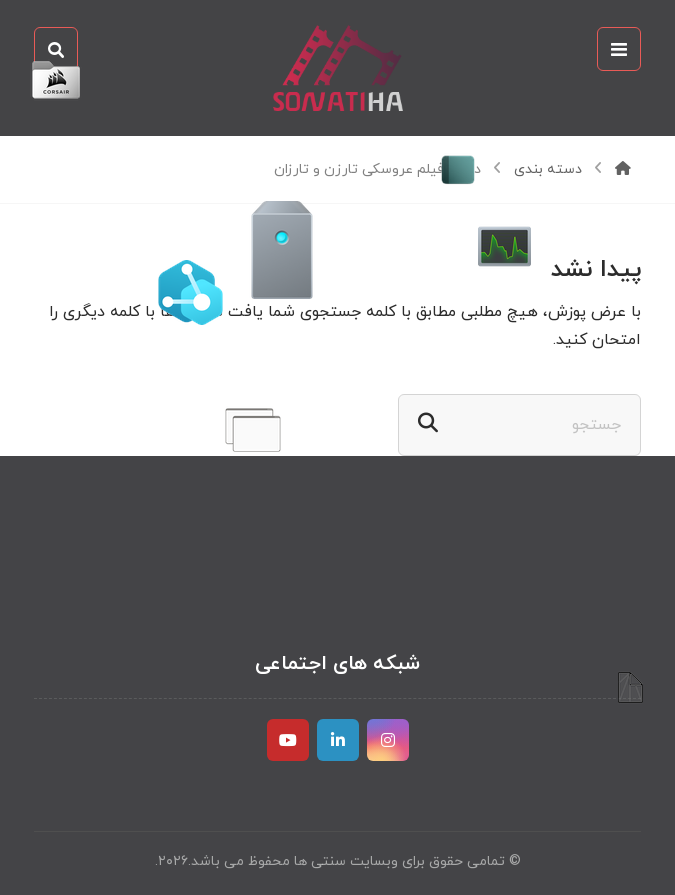 The height and width of the screenshot is (895, 675). Describe the element at coordinates (56, 81) in the screenshot. I see `folder containing corsair software or drivers` at that location.